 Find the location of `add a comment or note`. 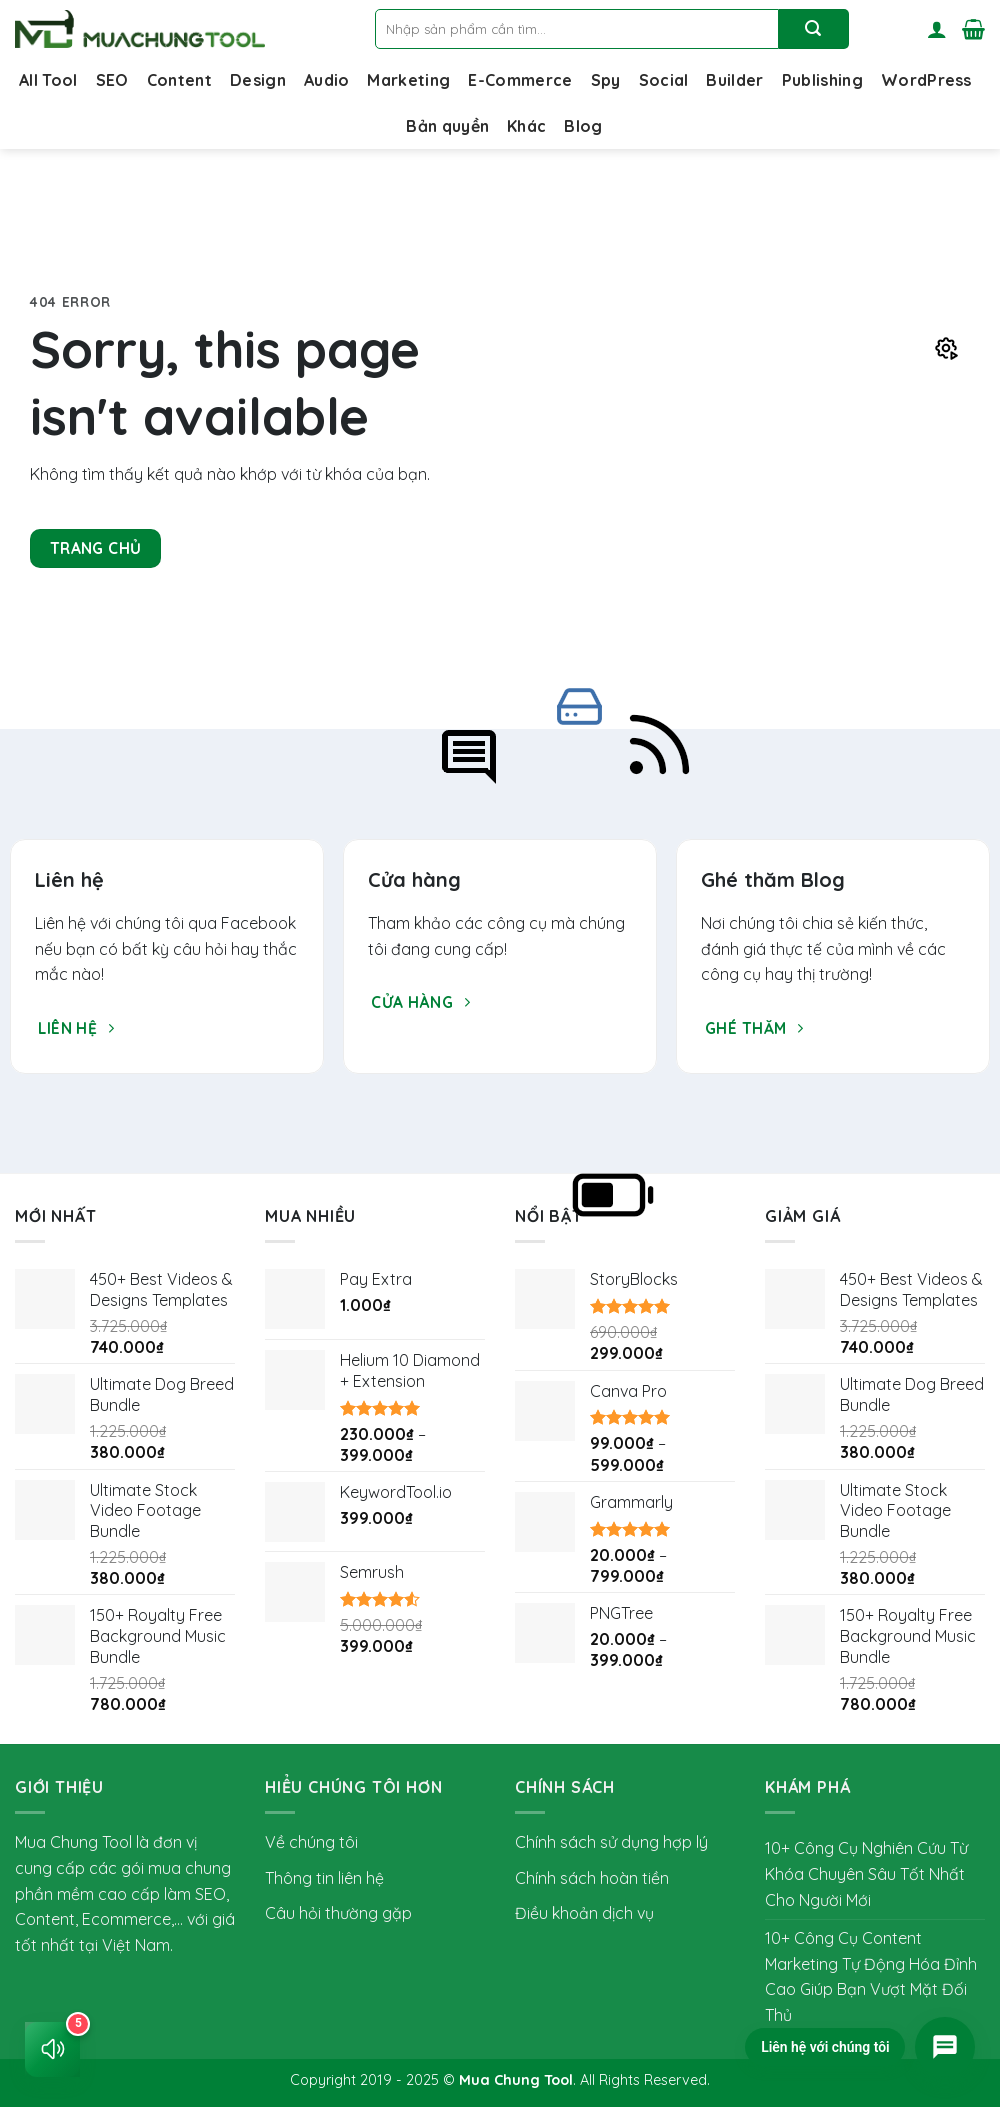

add a comment or note is located at coordinates (469, 757).